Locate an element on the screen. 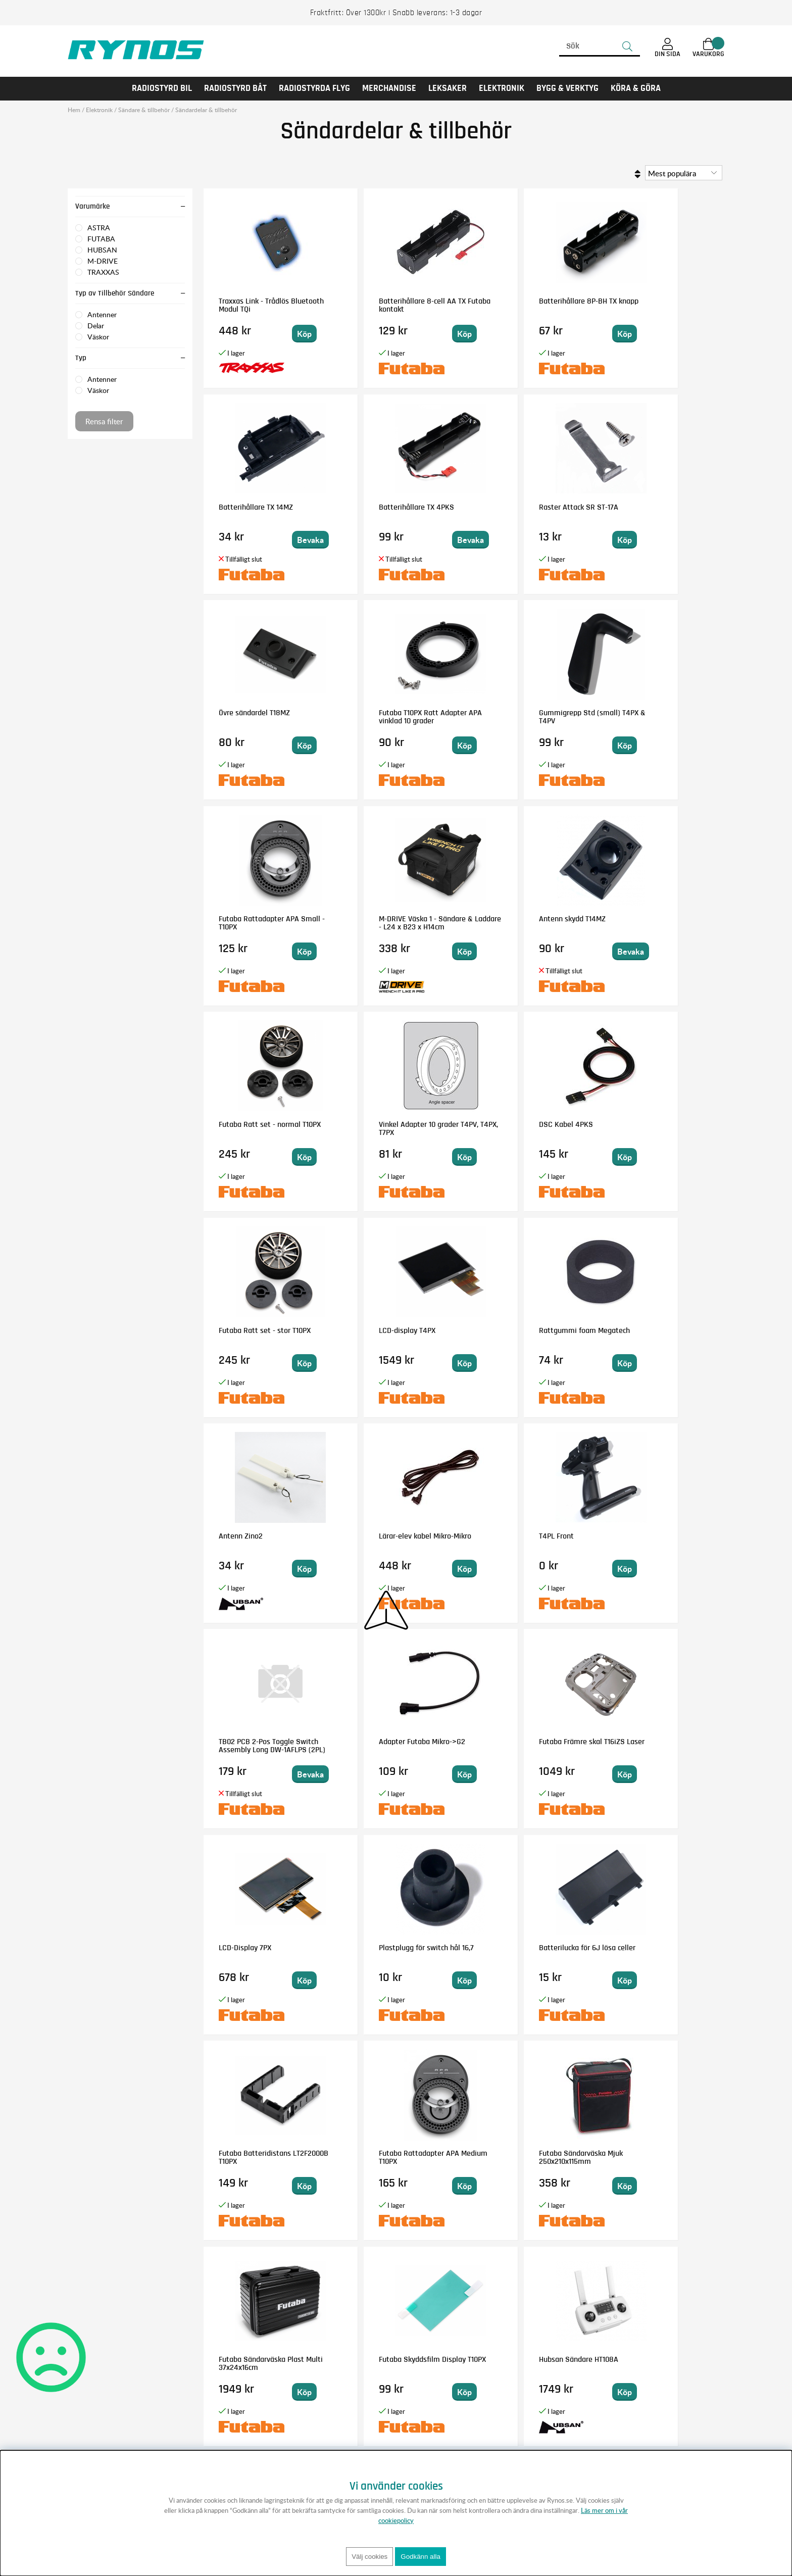  send a message is located at coordinates (386, 1611).